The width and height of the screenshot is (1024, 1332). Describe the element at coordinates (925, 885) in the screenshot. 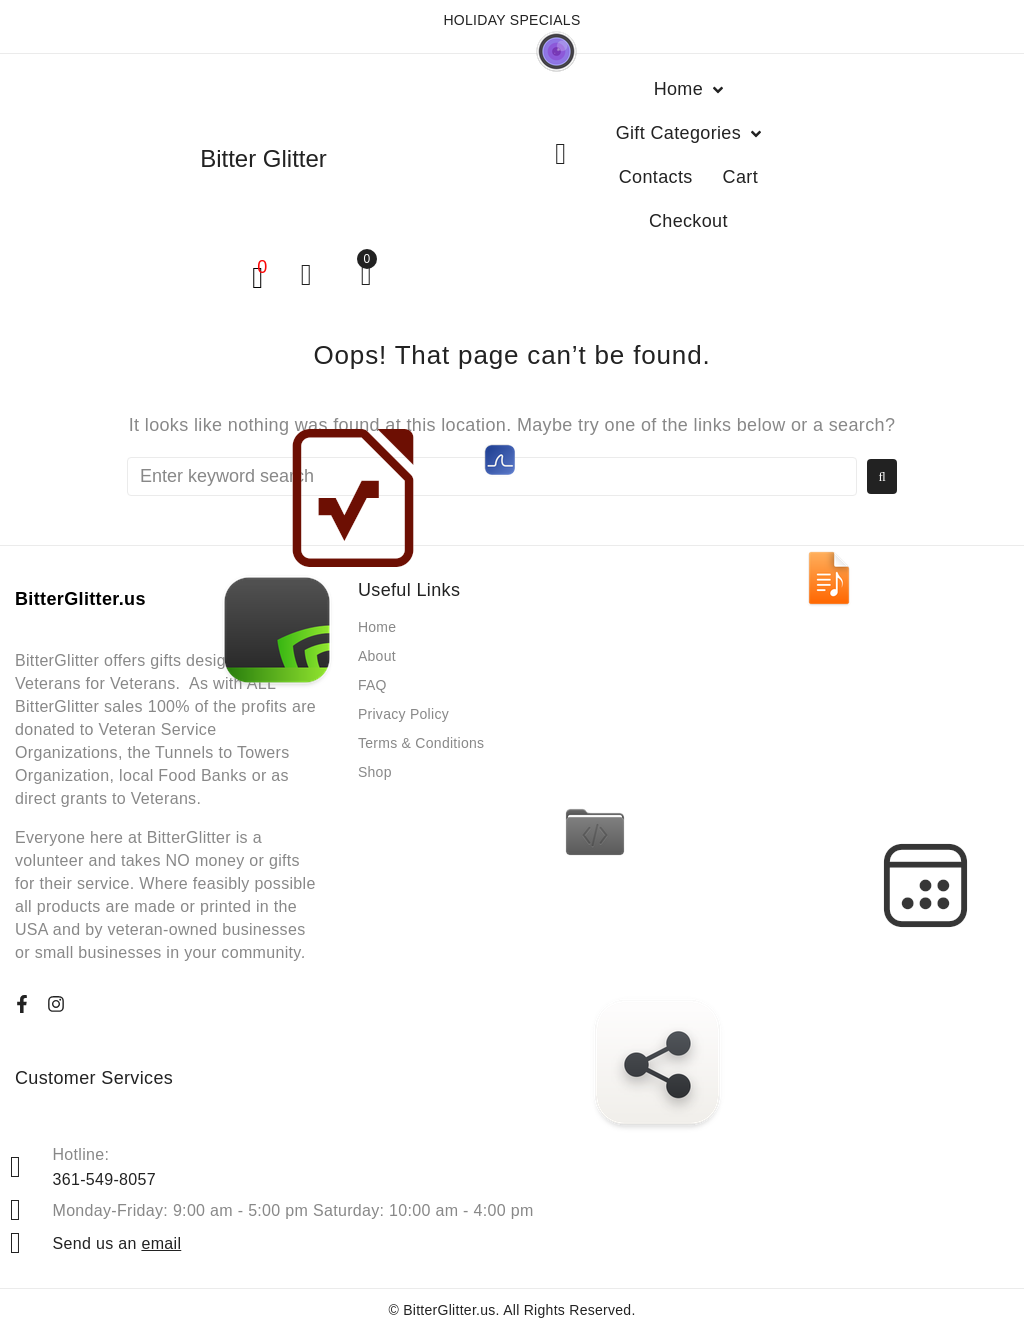

I see `open calendar application` at that location.